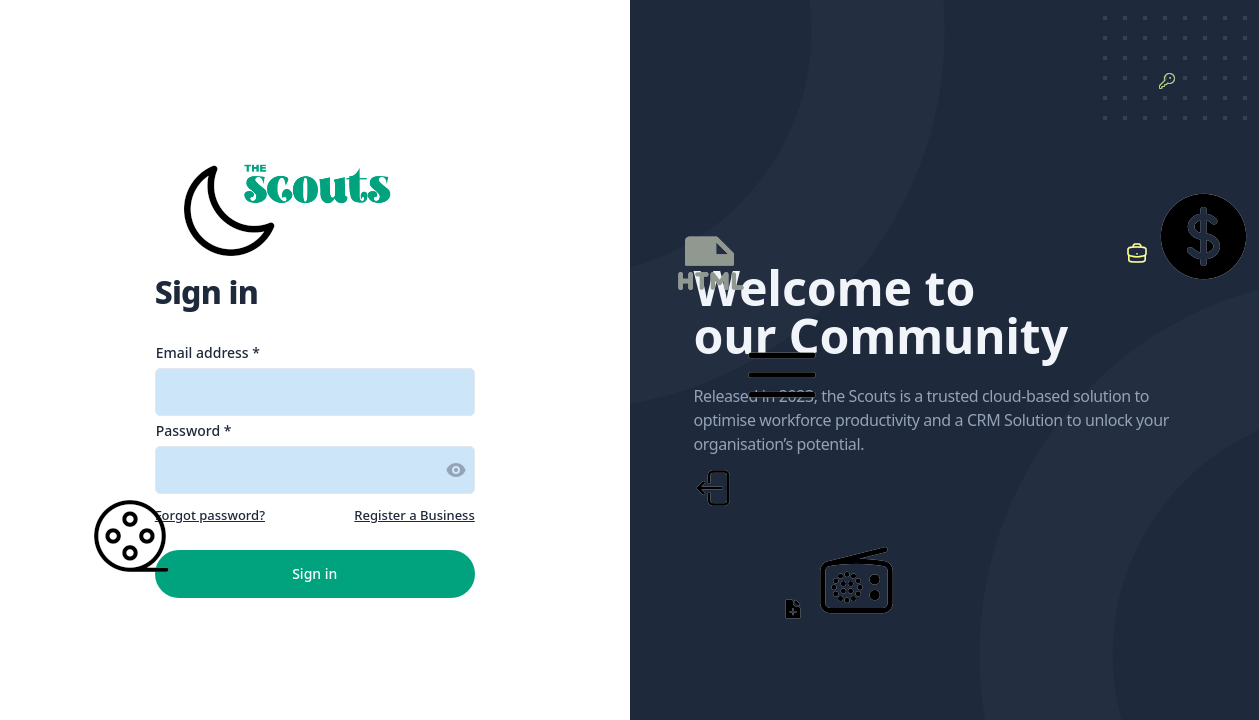 This screenshot has width=1259, height=720. I want to click on view account balance or financial information, so click(1203, 236).